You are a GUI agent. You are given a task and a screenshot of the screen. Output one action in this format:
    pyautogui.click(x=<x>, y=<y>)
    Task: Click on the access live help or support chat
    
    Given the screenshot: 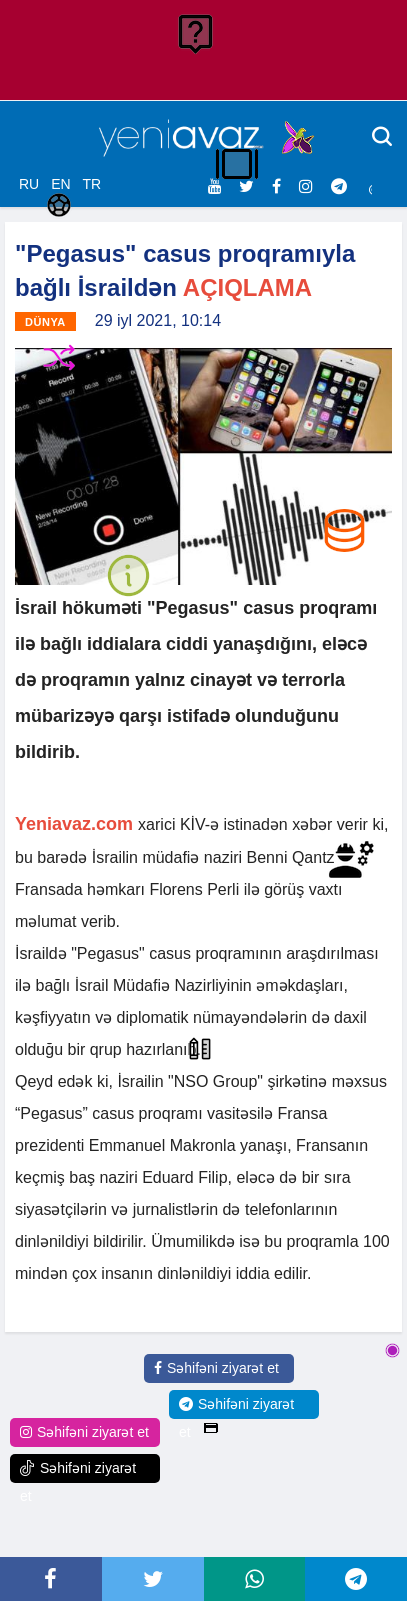 What is the action you would take?
    pyautogui.click(x=195, y=33)
    